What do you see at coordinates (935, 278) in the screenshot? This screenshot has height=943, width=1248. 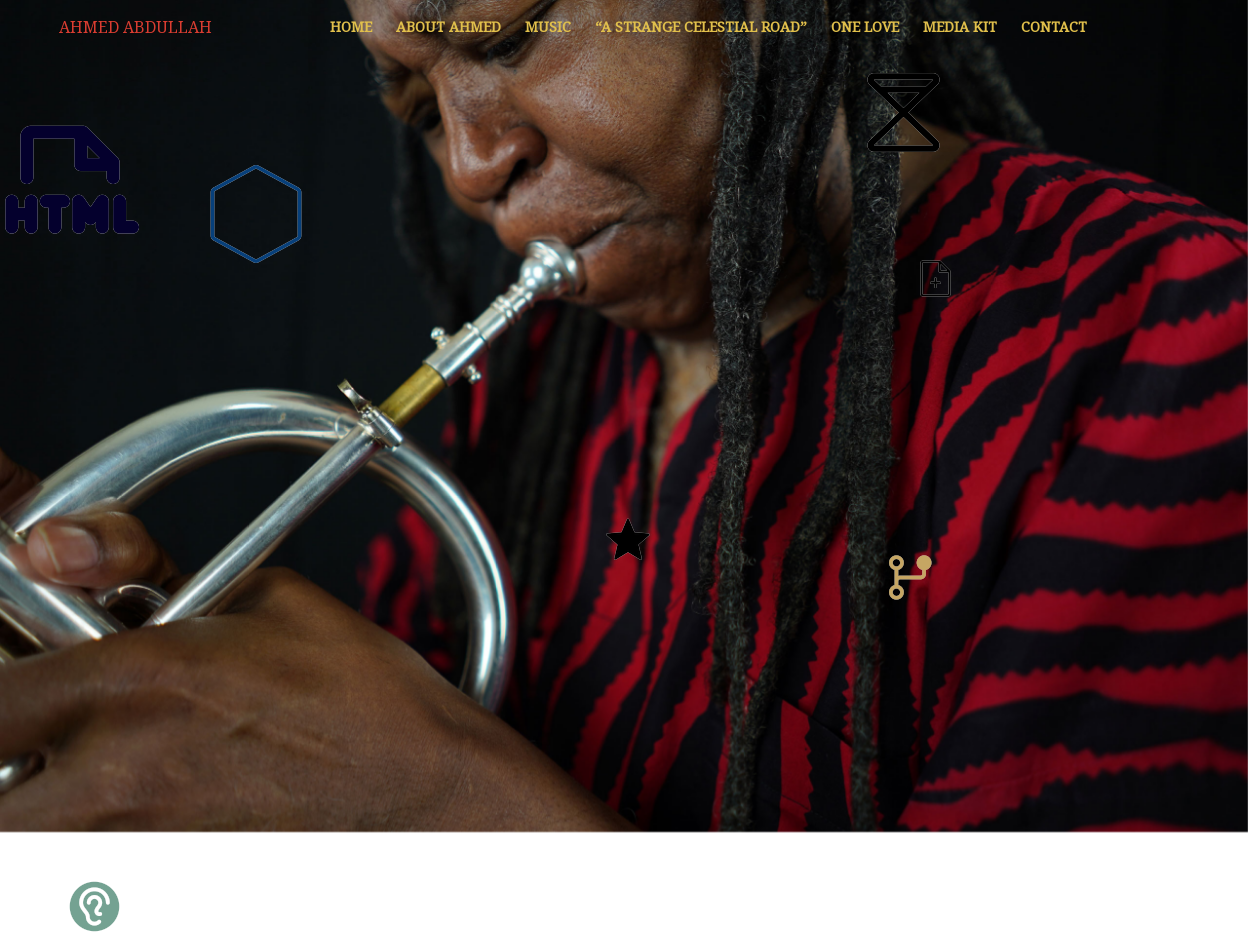 I see `create a new file` at bounding box center [935, 278].